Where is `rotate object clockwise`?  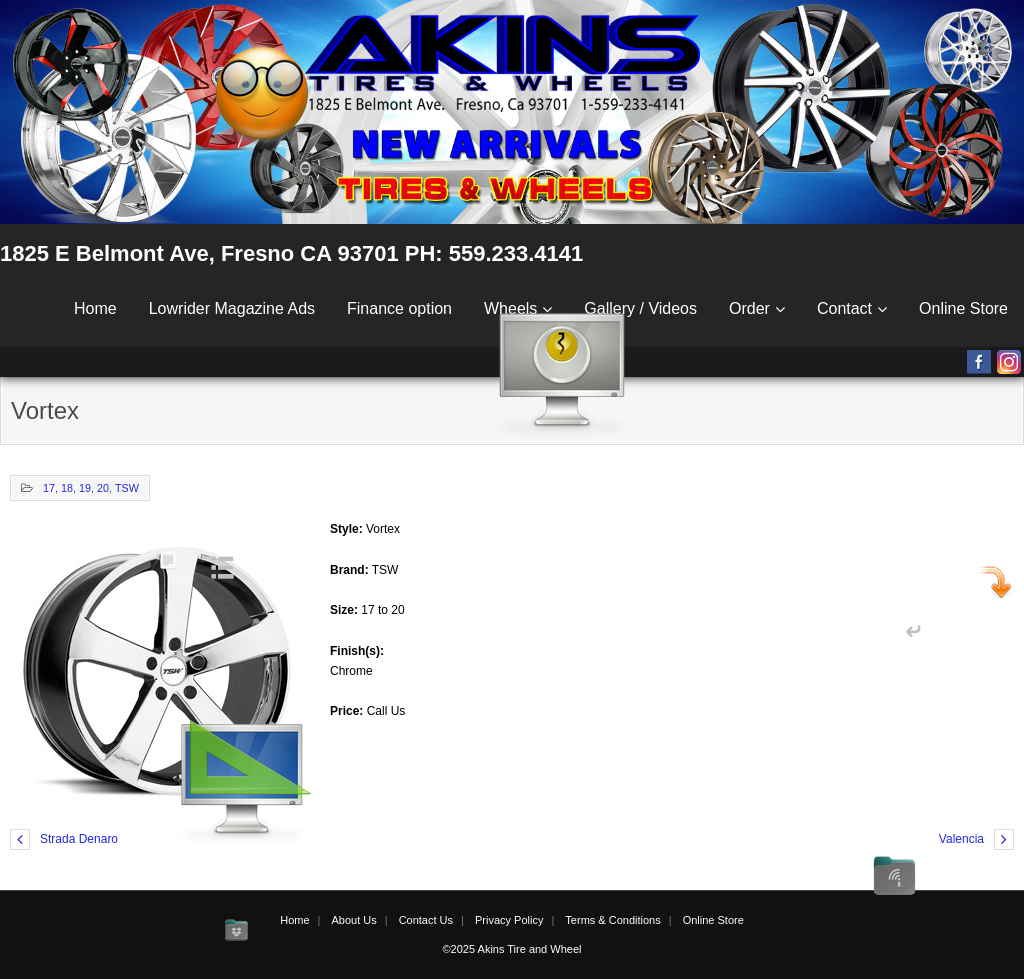
rotate object clockwise is located at coordinates (996, 583).